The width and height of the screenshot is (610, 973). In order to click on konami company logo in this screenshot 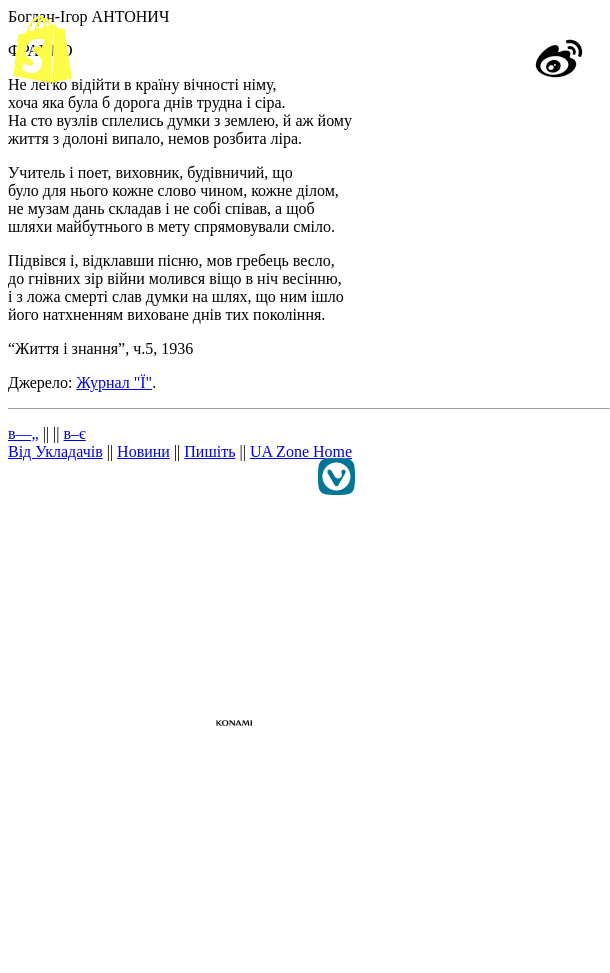, I will do `click(234, 723)`.